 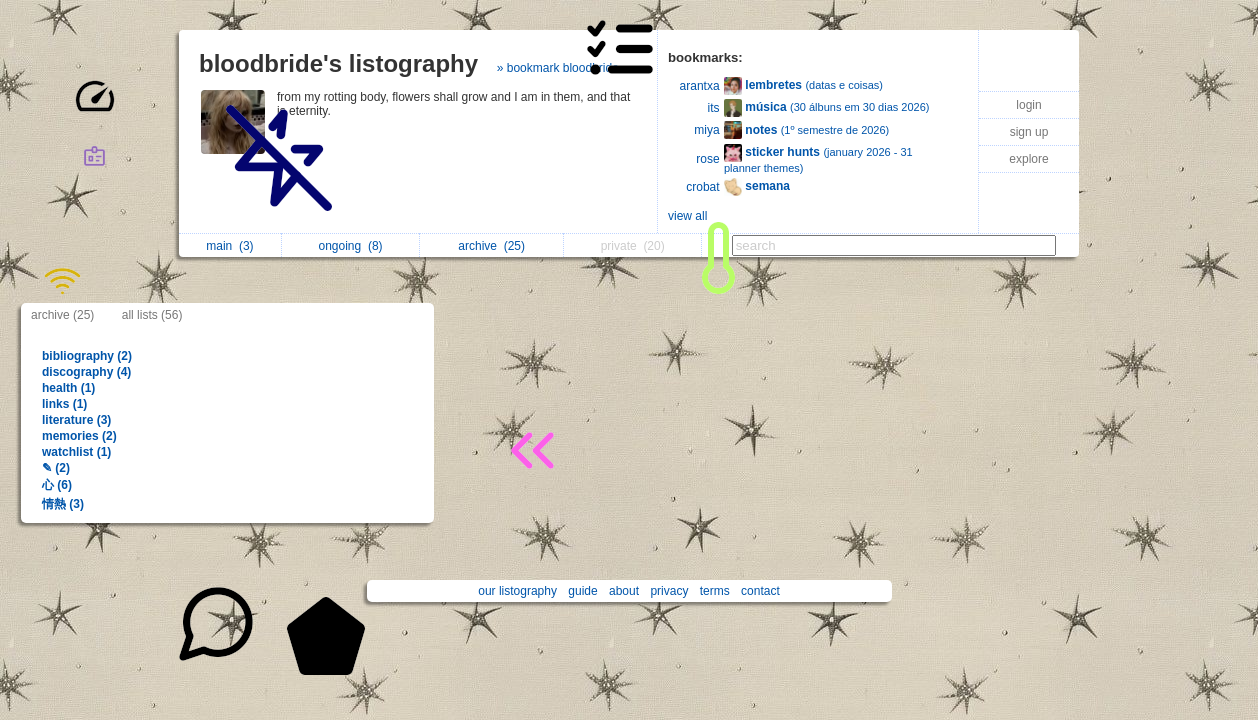 What do you see at coordinates (279, 158) in the screenshot?
I see `disable flash or lightning mode` at bounding box center [279, 158].